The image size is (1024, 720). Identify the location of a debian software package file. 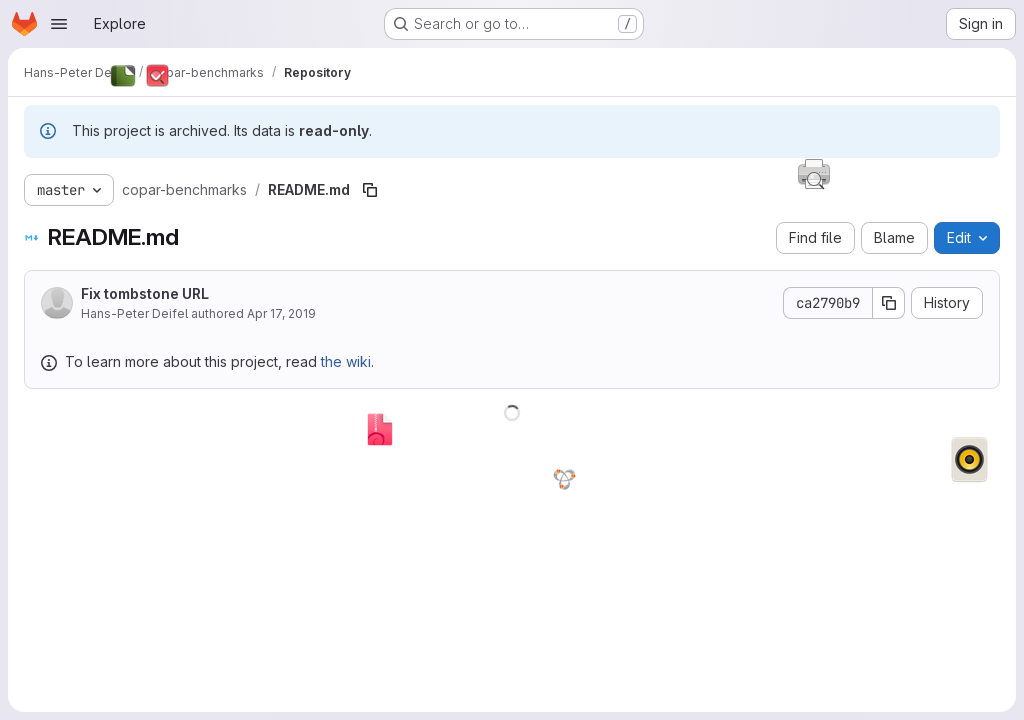
(380, 430).